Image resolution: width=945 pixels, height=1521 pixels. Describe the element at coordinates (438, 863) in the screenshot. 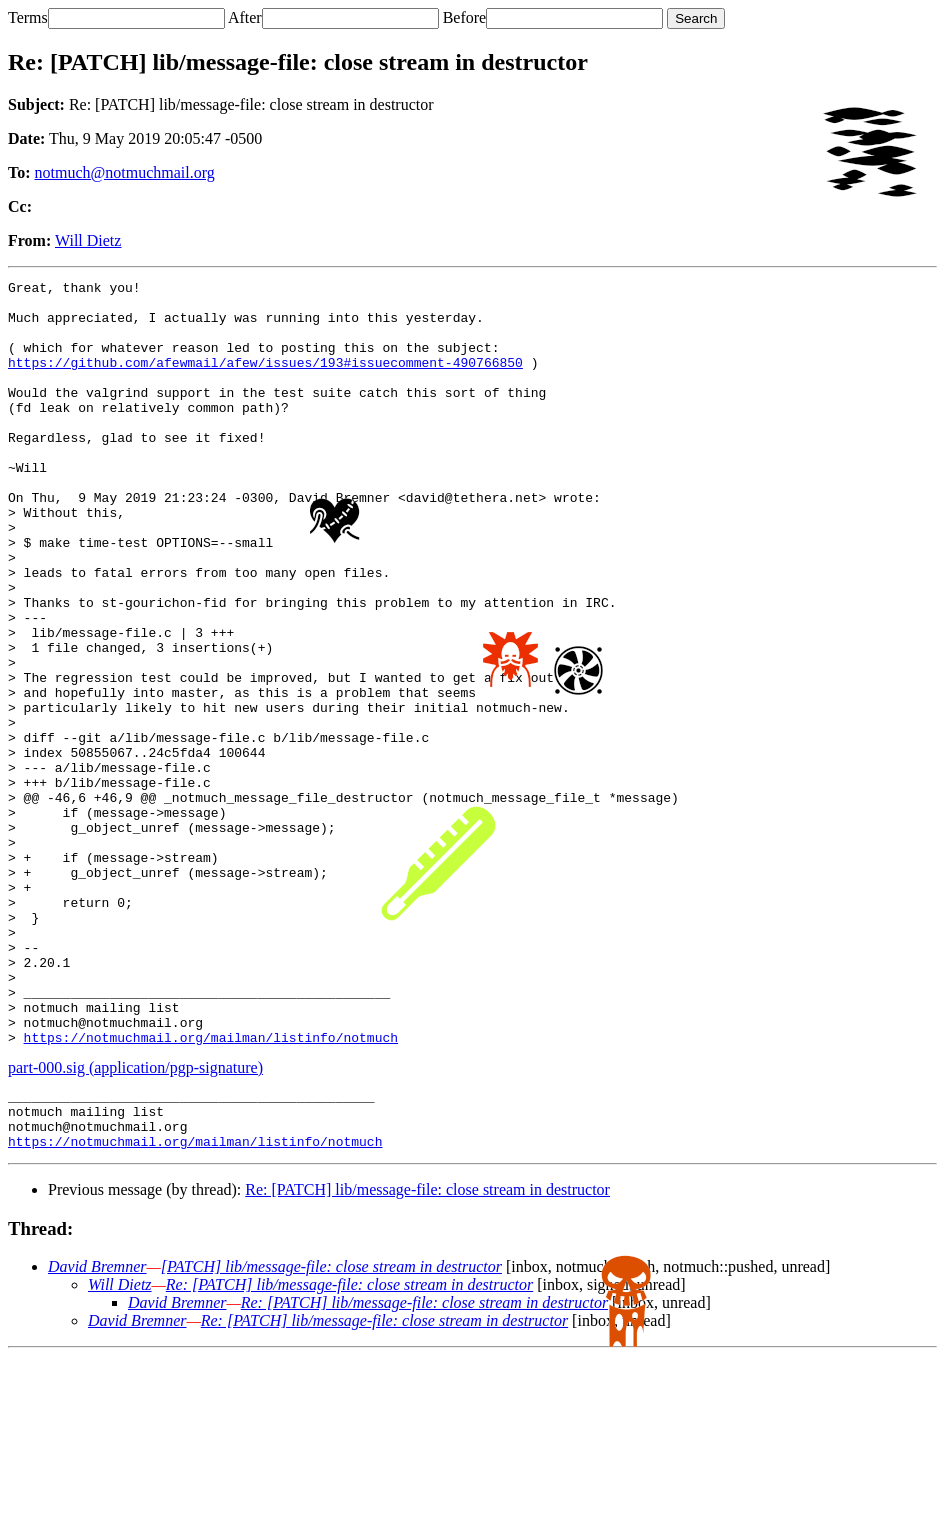

I see `check body temperature or health status` at that location.